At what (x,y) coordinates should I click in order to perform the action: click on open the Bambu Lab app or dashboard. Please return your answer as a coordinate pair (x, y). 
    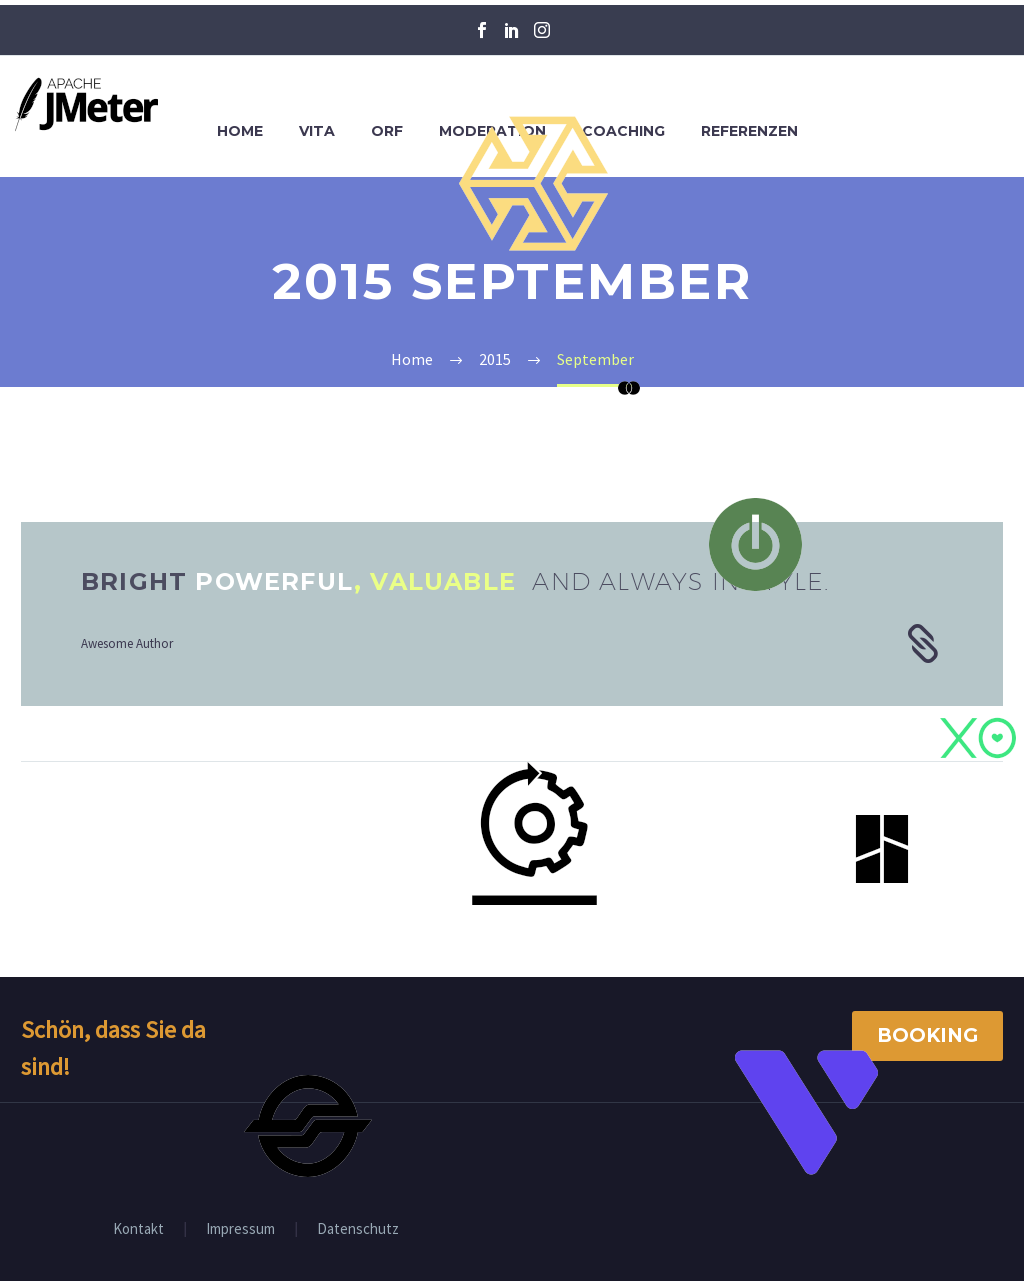
    Looking at the image, I should click on (882, 849).